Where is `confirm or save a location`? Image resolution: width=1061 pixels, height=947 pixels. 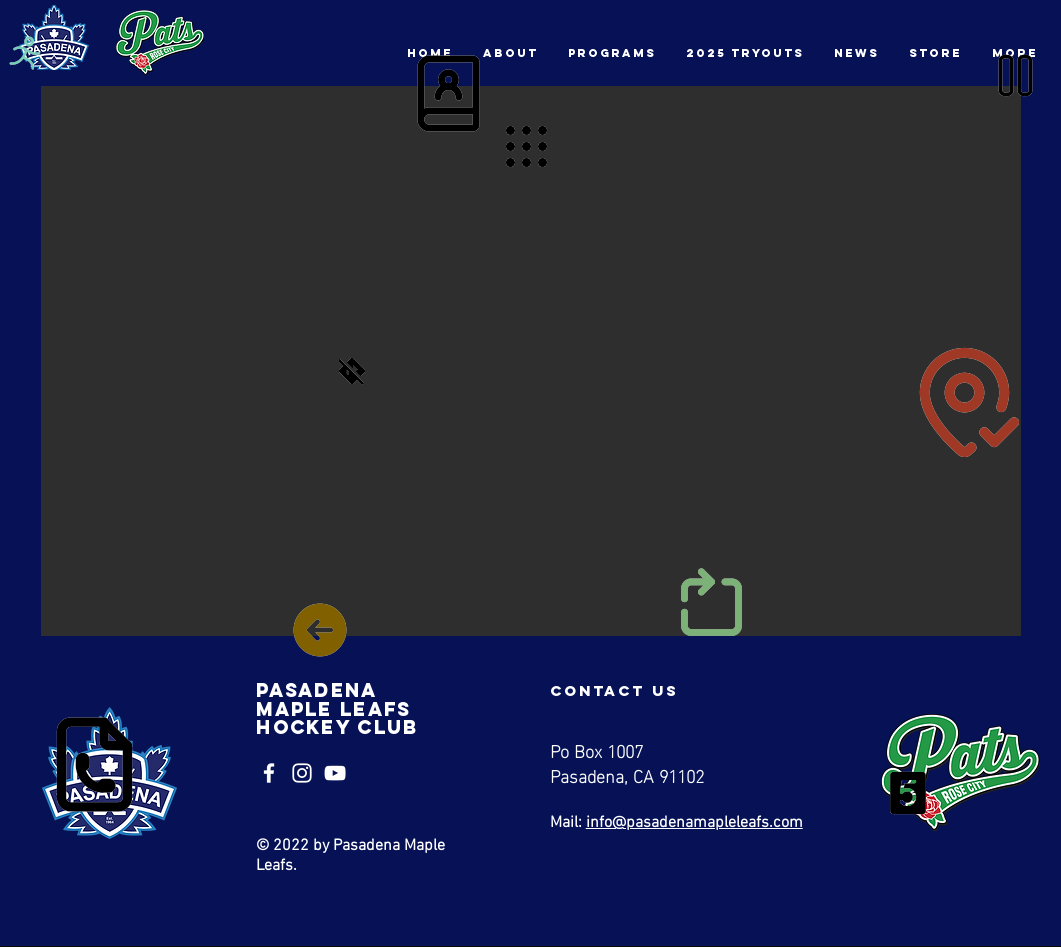
confirm or save a location is located at coordinates (964, 402).